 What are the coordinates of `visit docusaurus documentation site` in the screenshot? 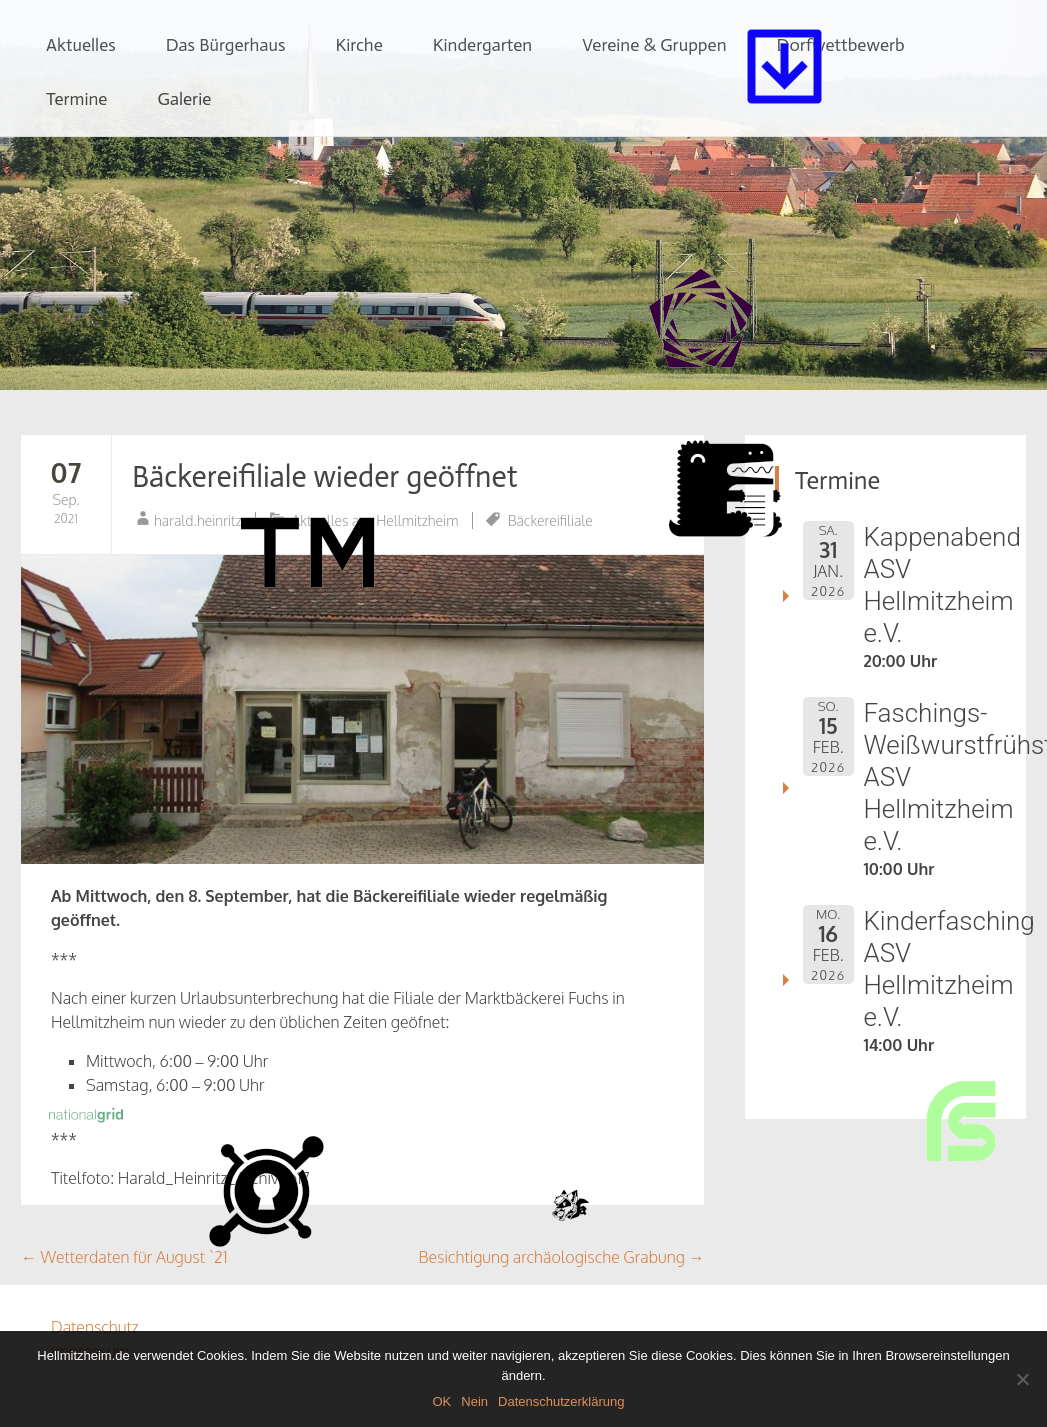 It's located at (725, 488).